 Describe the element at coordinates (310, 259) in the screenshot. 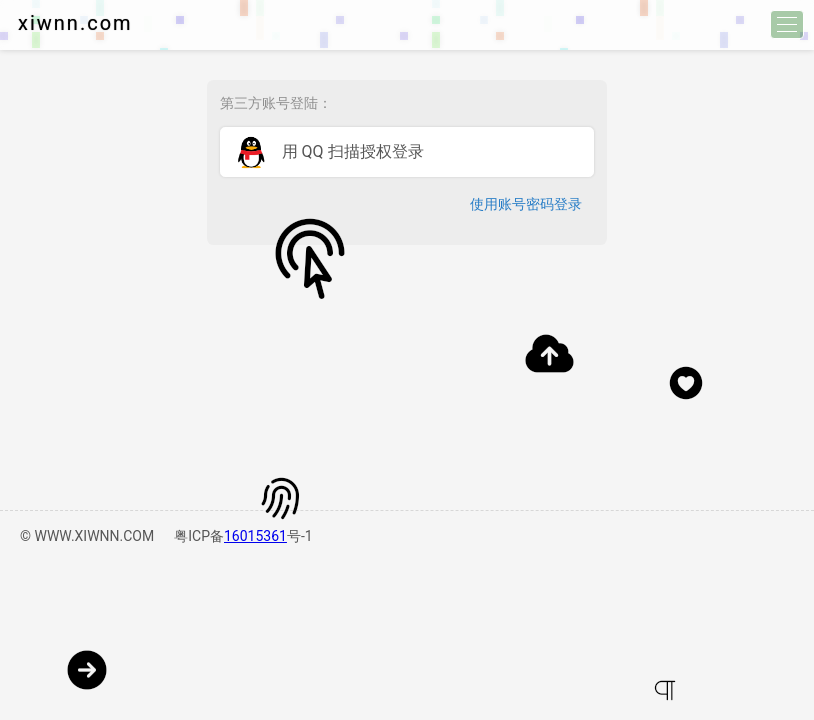

I see `tap or click interaction detected` at that location.